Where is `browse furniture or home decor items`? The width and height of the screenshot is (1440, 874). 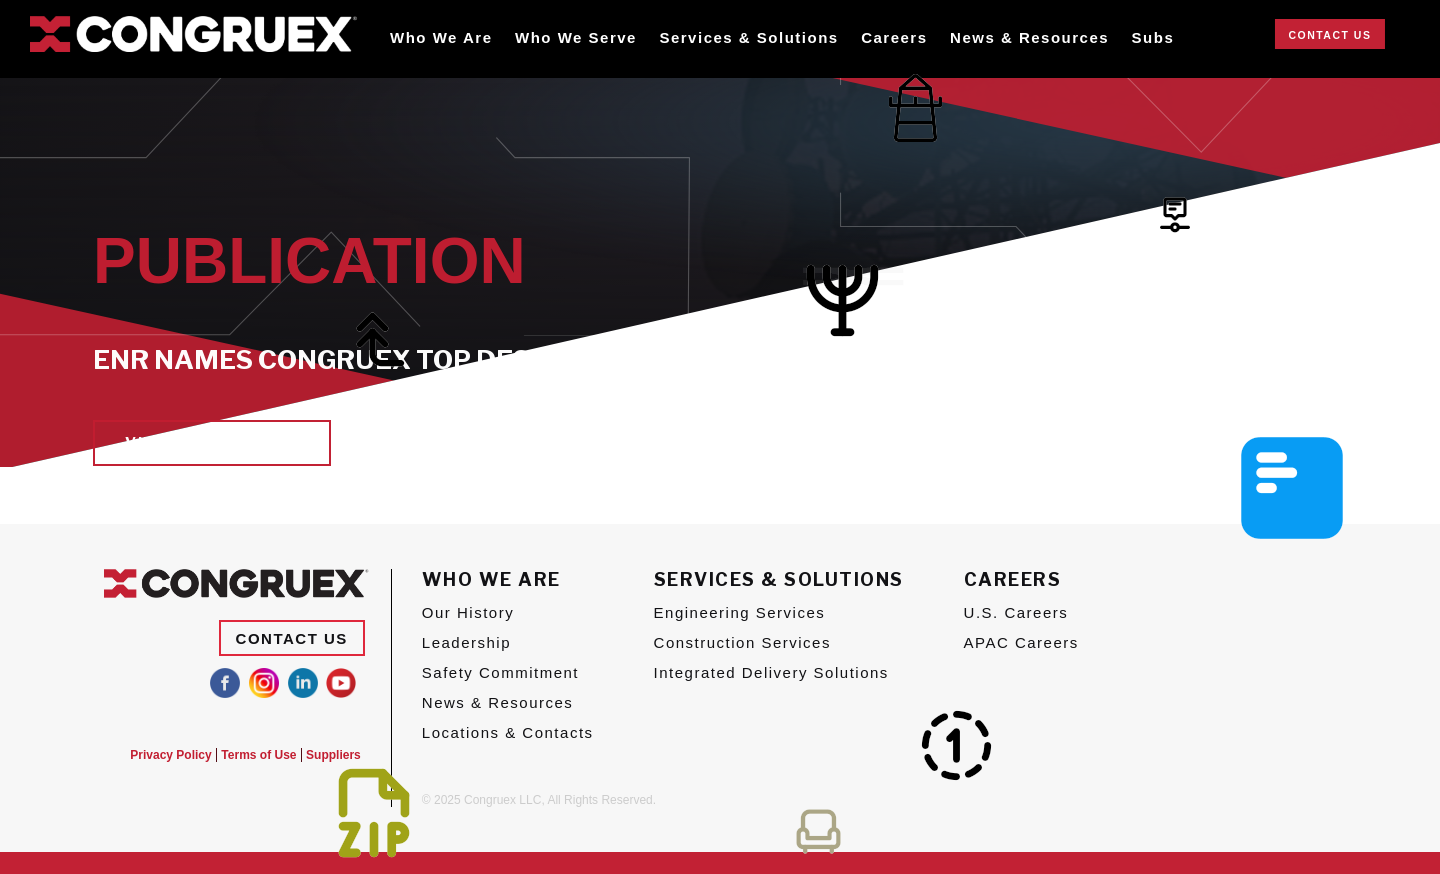 browse furniture or home decor items is located at coordinates (818, 831).